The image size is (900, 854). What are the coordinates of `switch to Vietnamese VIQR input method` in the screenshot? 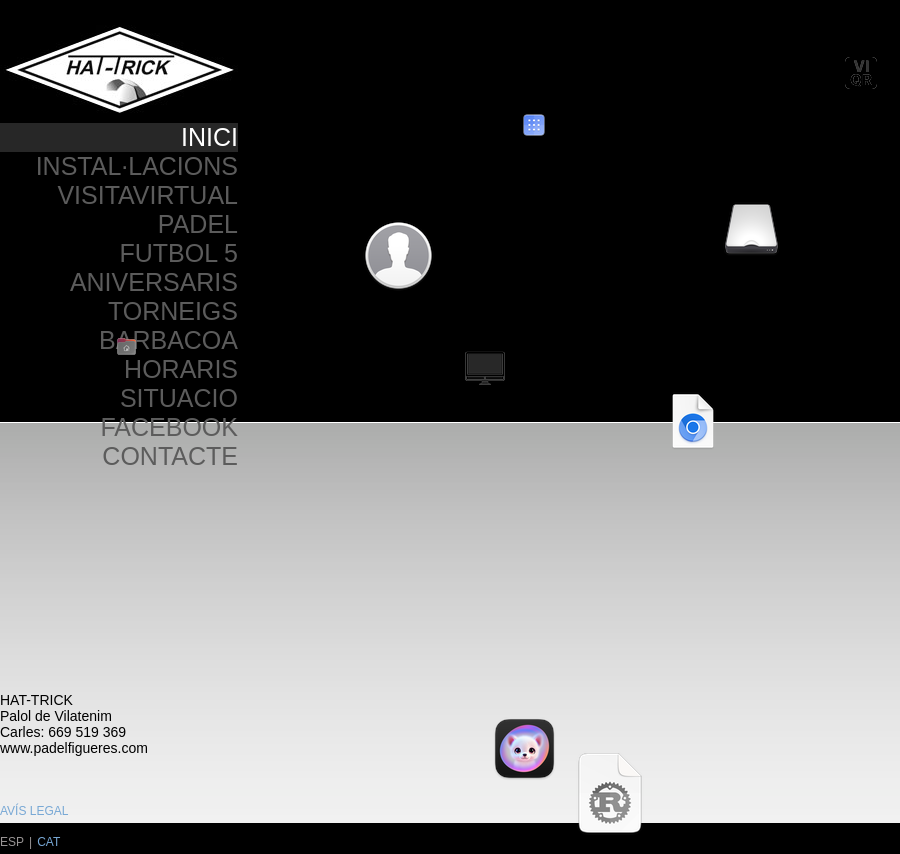 It's located at (861, 73).